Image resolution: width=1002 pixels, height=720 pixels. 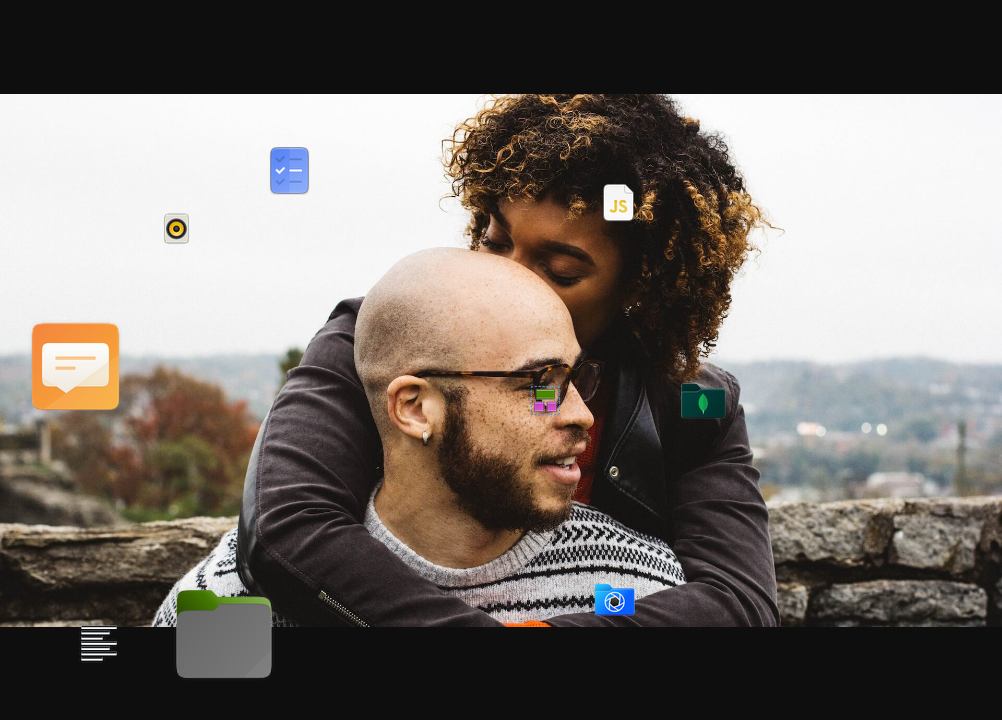 I want to click on open work-related software center, so click(x=289, y=170).